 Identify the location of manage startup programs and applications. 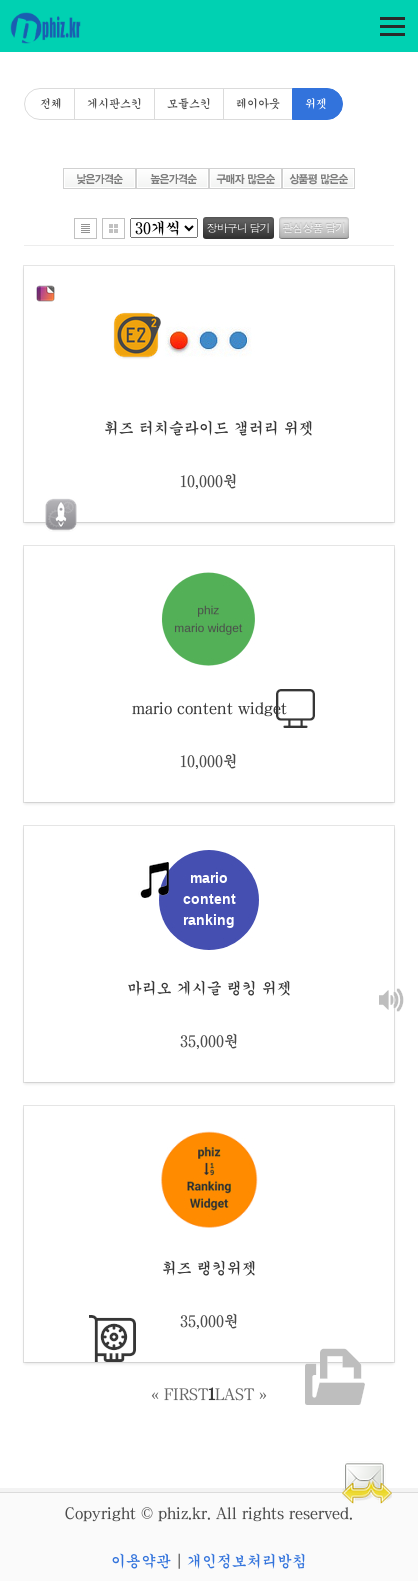
(61, 515).